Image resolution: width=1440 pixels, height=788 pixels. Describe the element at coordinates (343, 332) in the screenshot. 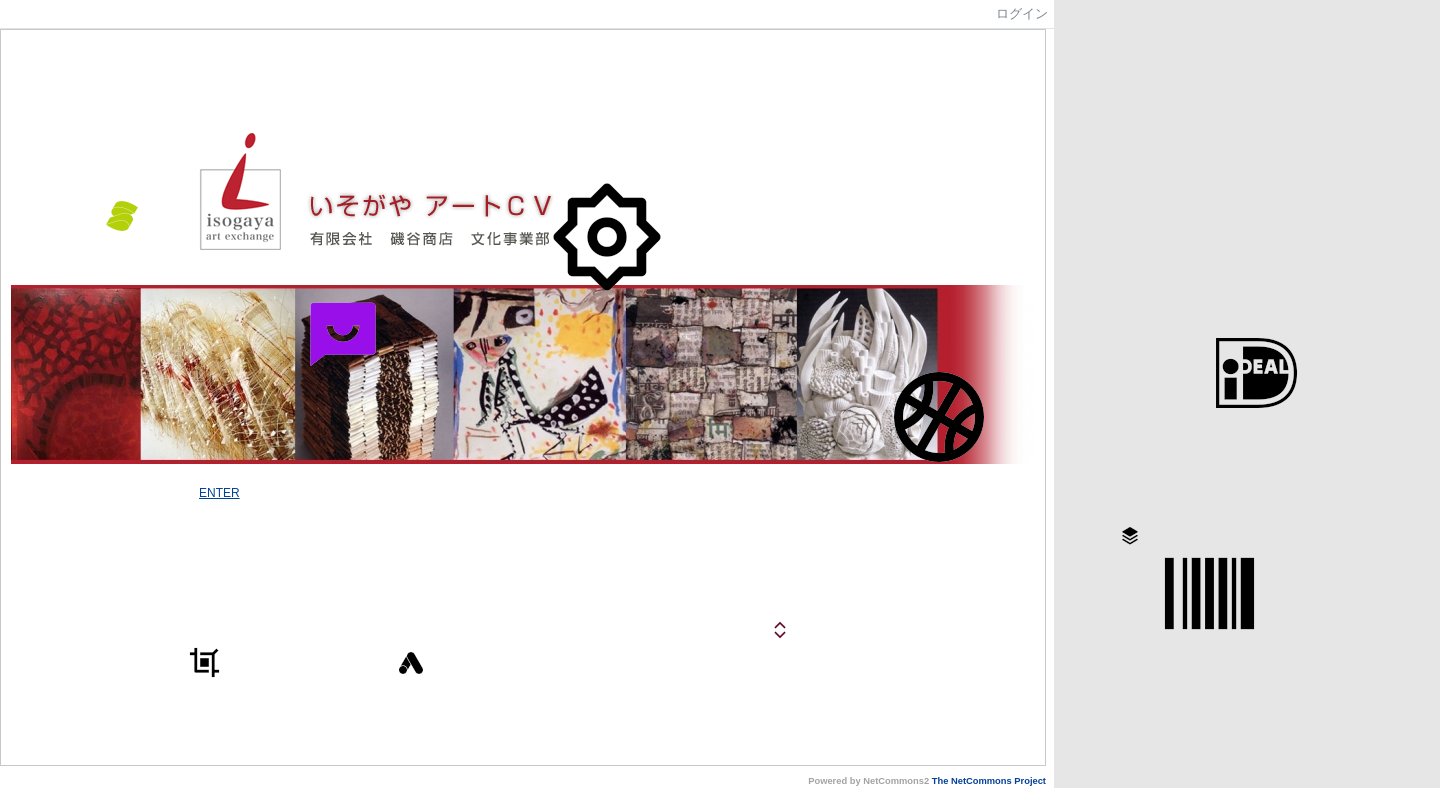

I see `open a friendly chat or messaging app` at that location.